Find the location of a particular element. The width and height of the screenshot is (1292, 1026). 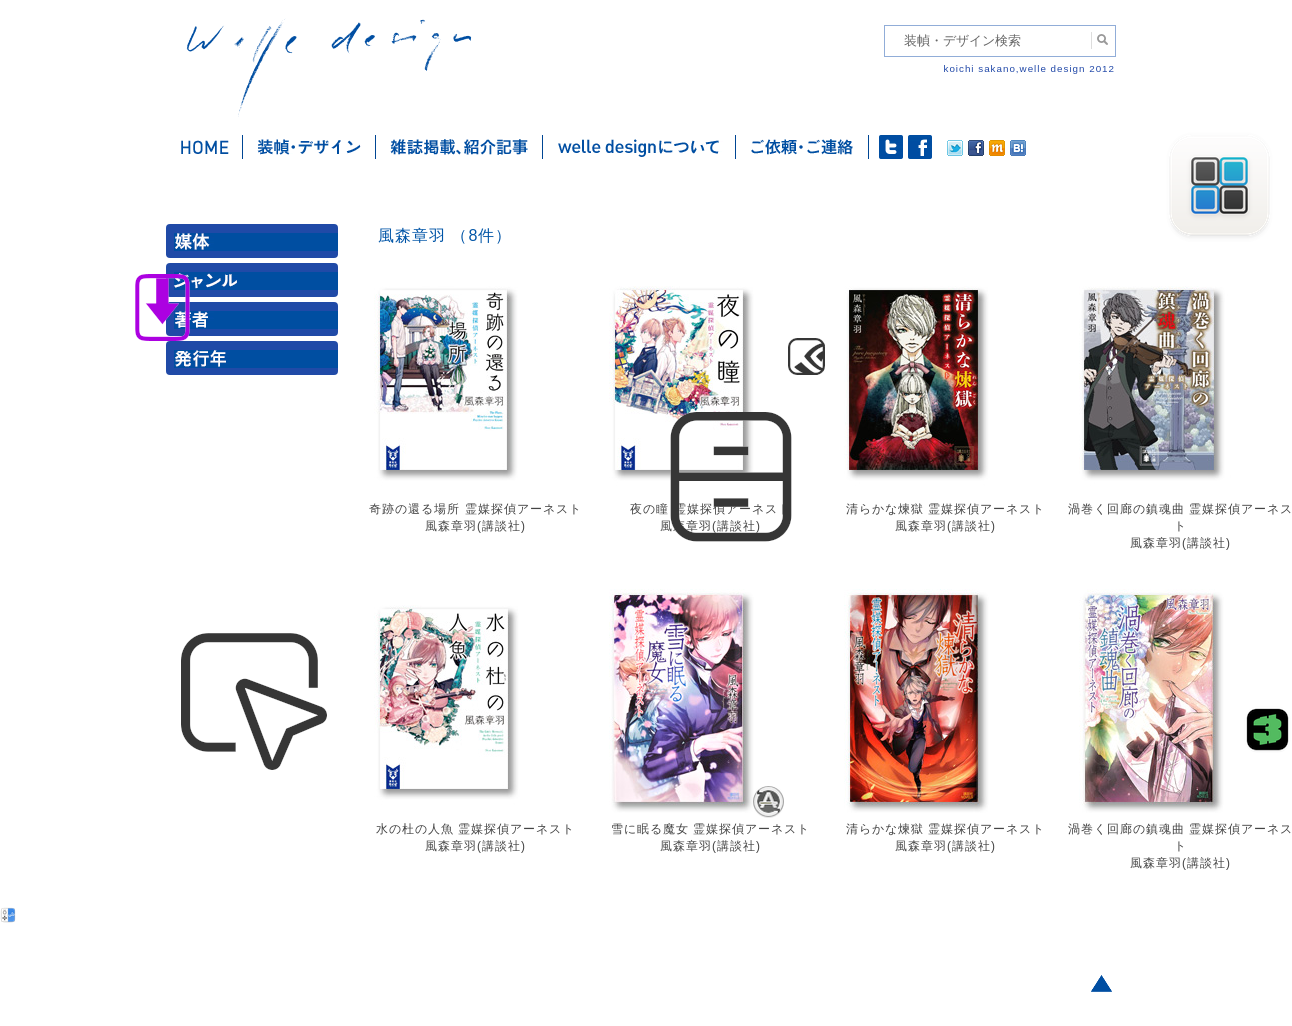

launch payday 3 game is located at coordinates (1267, 729).